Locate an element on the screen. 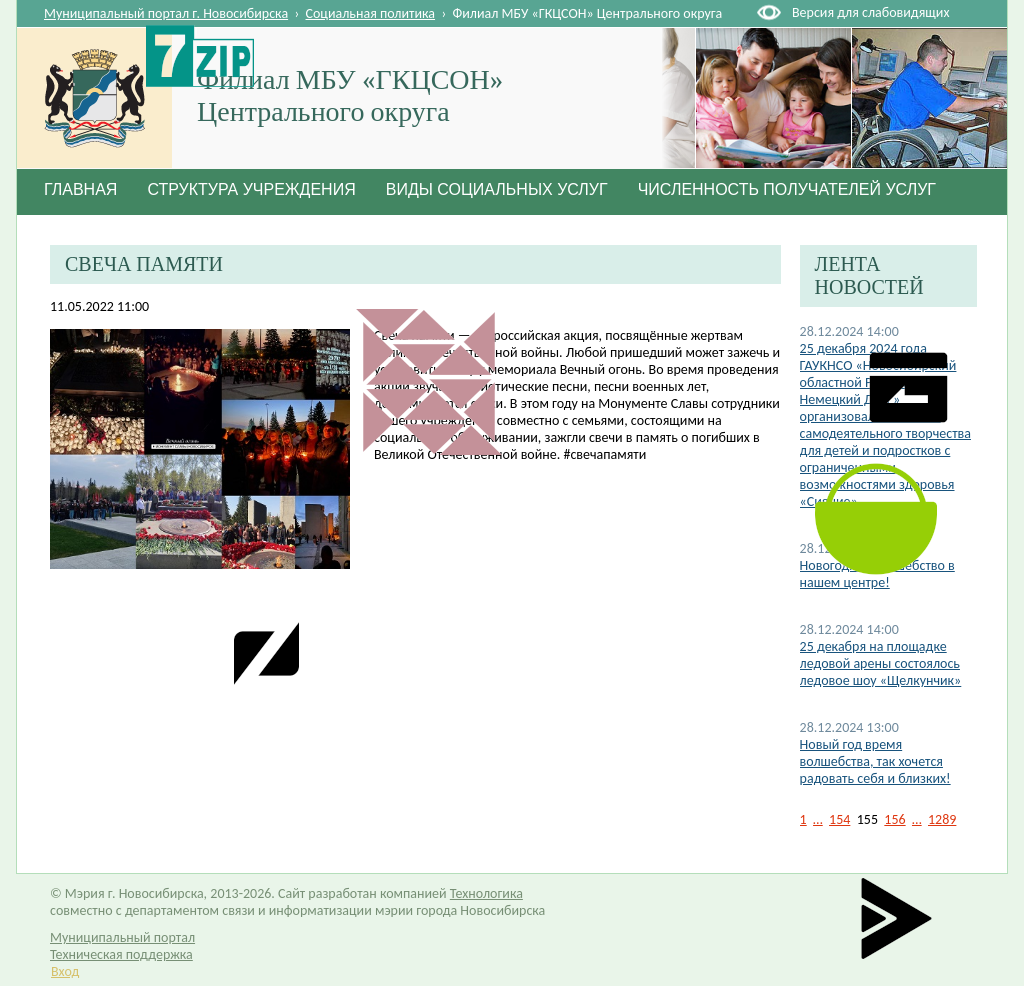 This screenshot has height=986, width=1024. umami analytics platform logo is located at coordinates (876, 519).